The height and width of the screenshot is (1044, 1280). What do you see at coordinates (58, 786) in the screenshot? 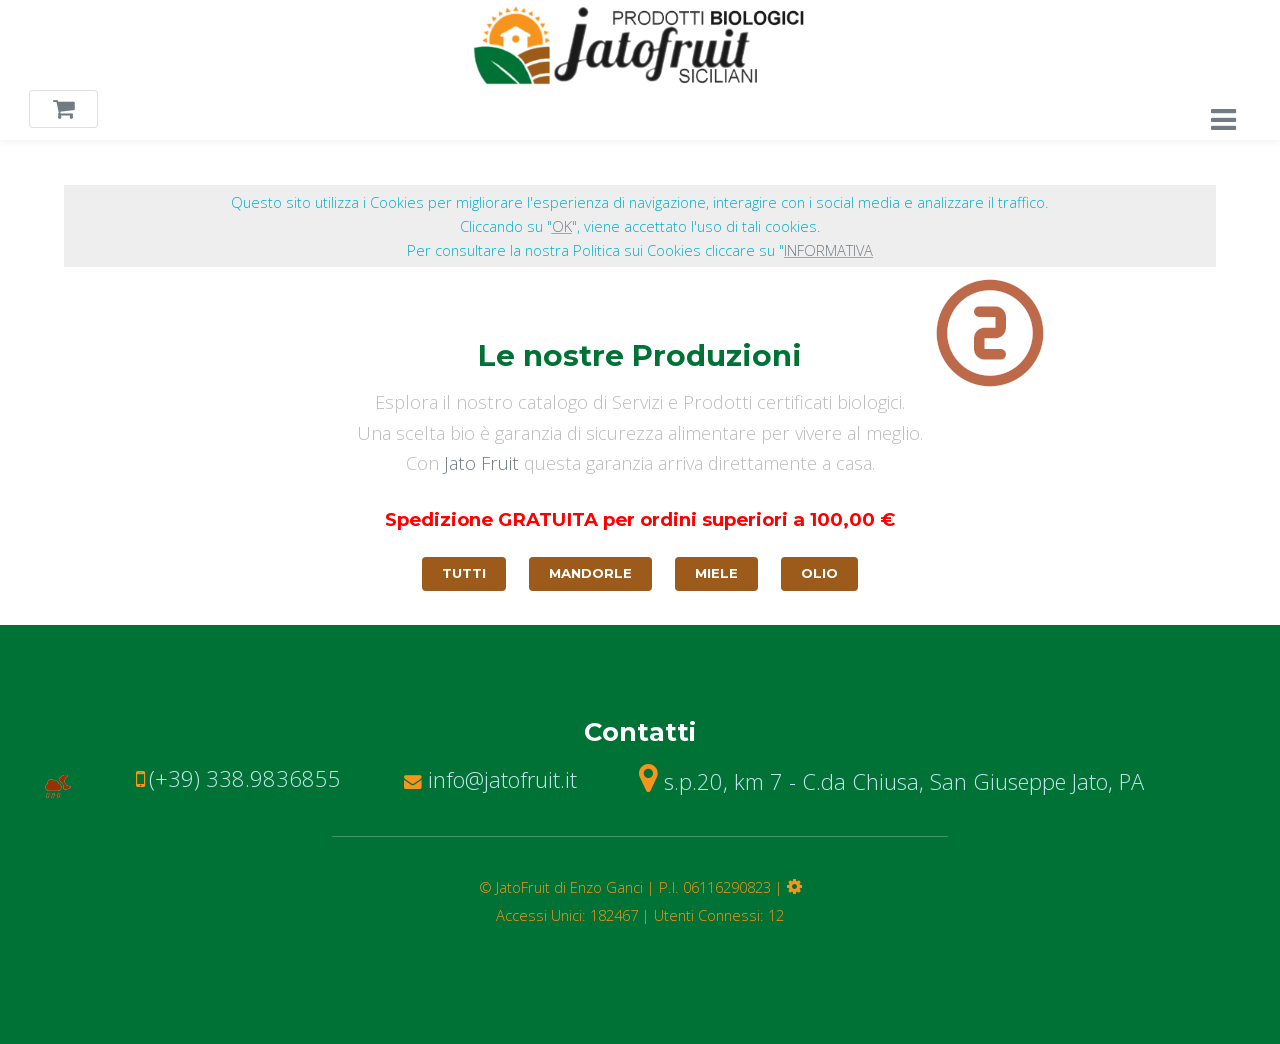
I see `indicates nighttime rain in weather forecast` at bounding box center [58, 786].